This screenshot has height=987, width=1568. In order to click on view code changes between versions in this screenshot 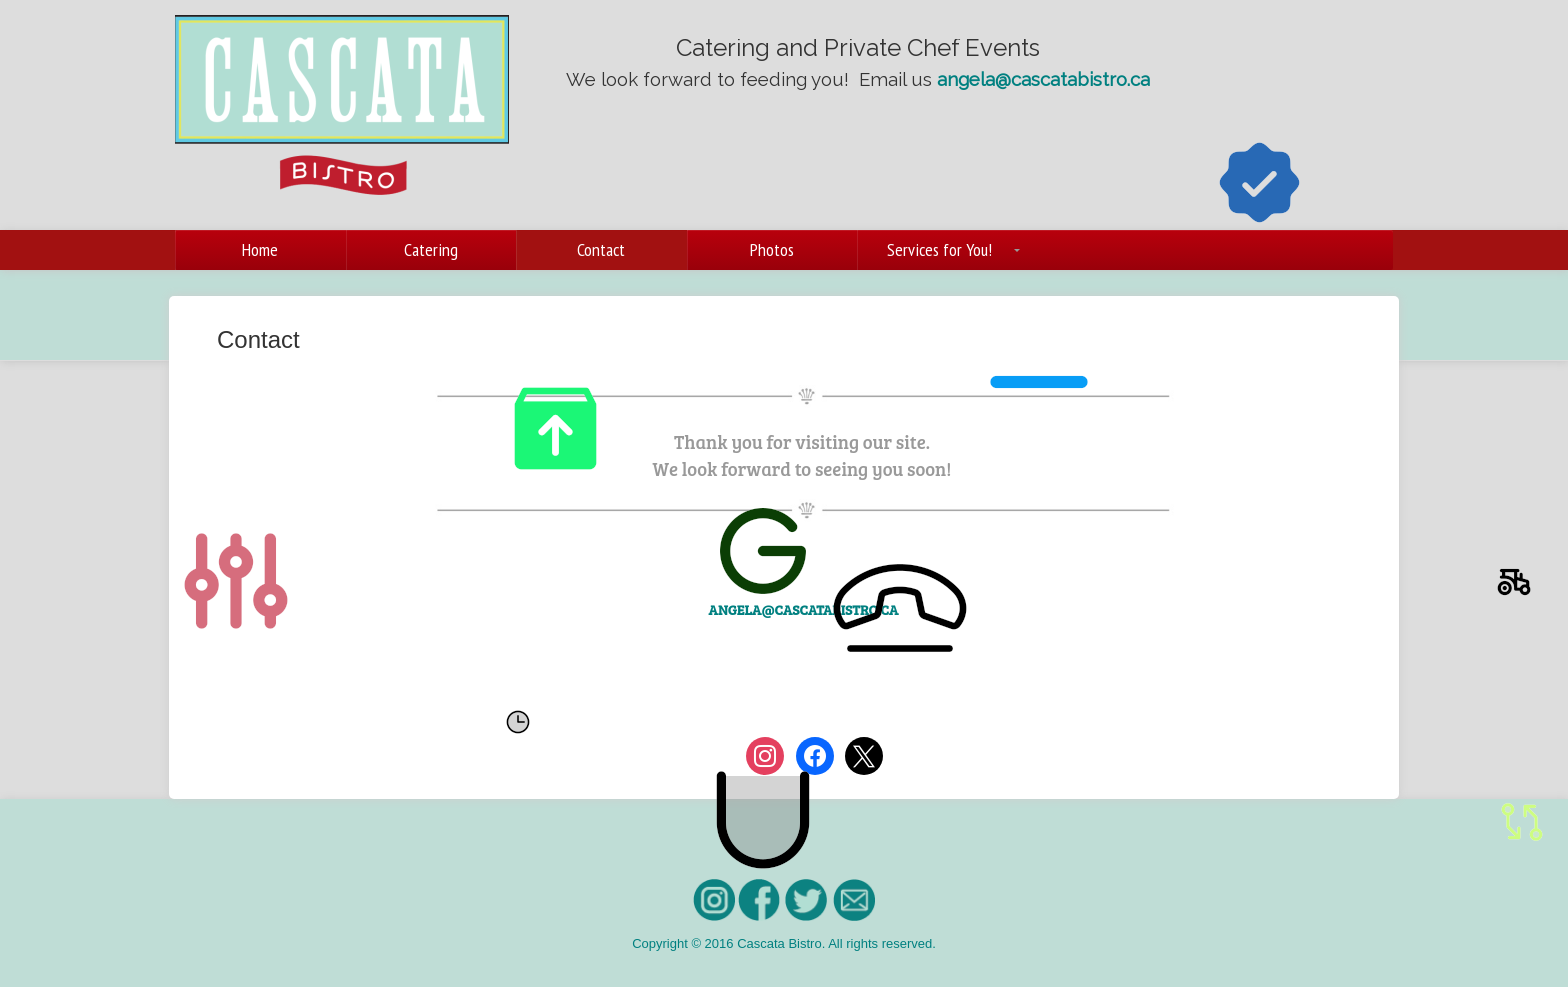, I will do `click(1522, 822)`.